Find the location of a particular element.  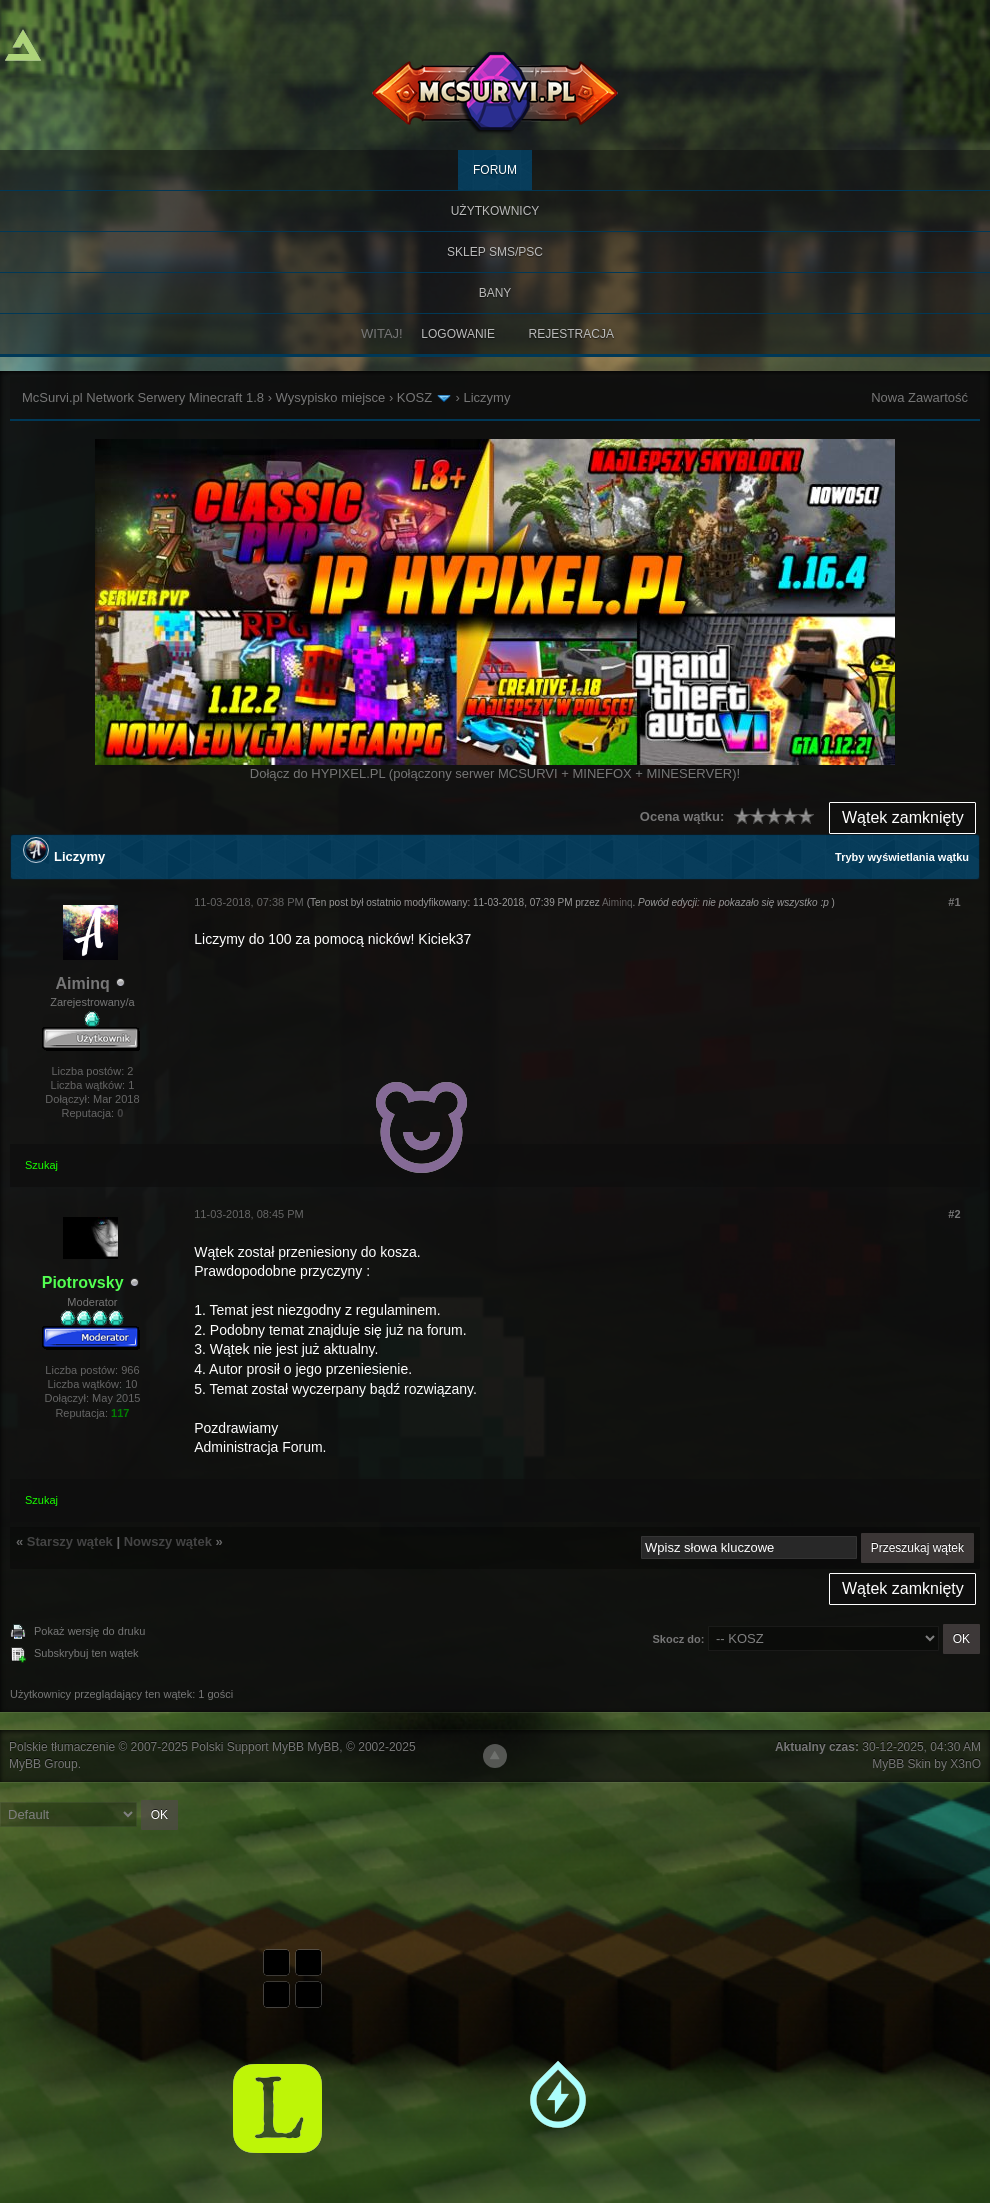

AtlasOS logo is located at coordinates (23, 45).